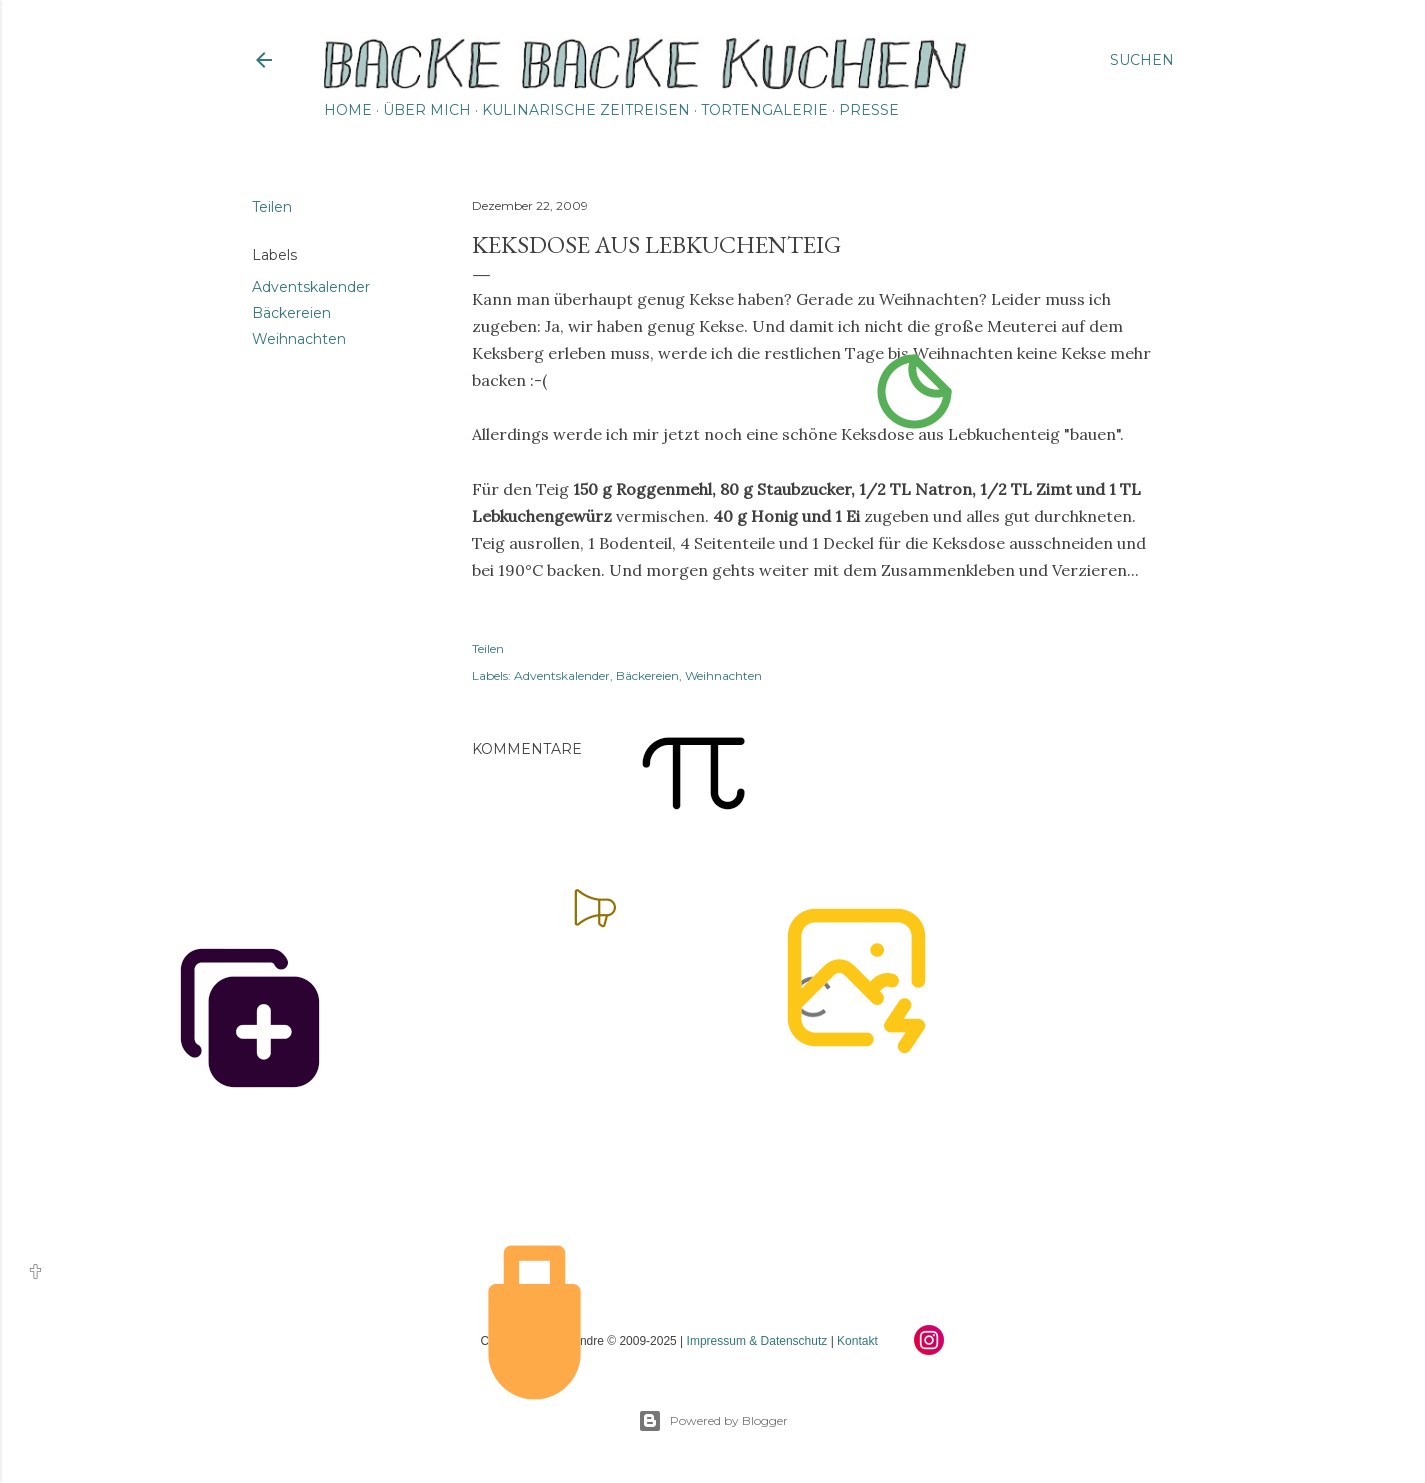 The width and height of the screenshot is (1425, 1483). What do you see at coordinates (534, 1322) in the screenshot?
I see `connect a USB device` at bounding box center [534, 1322].